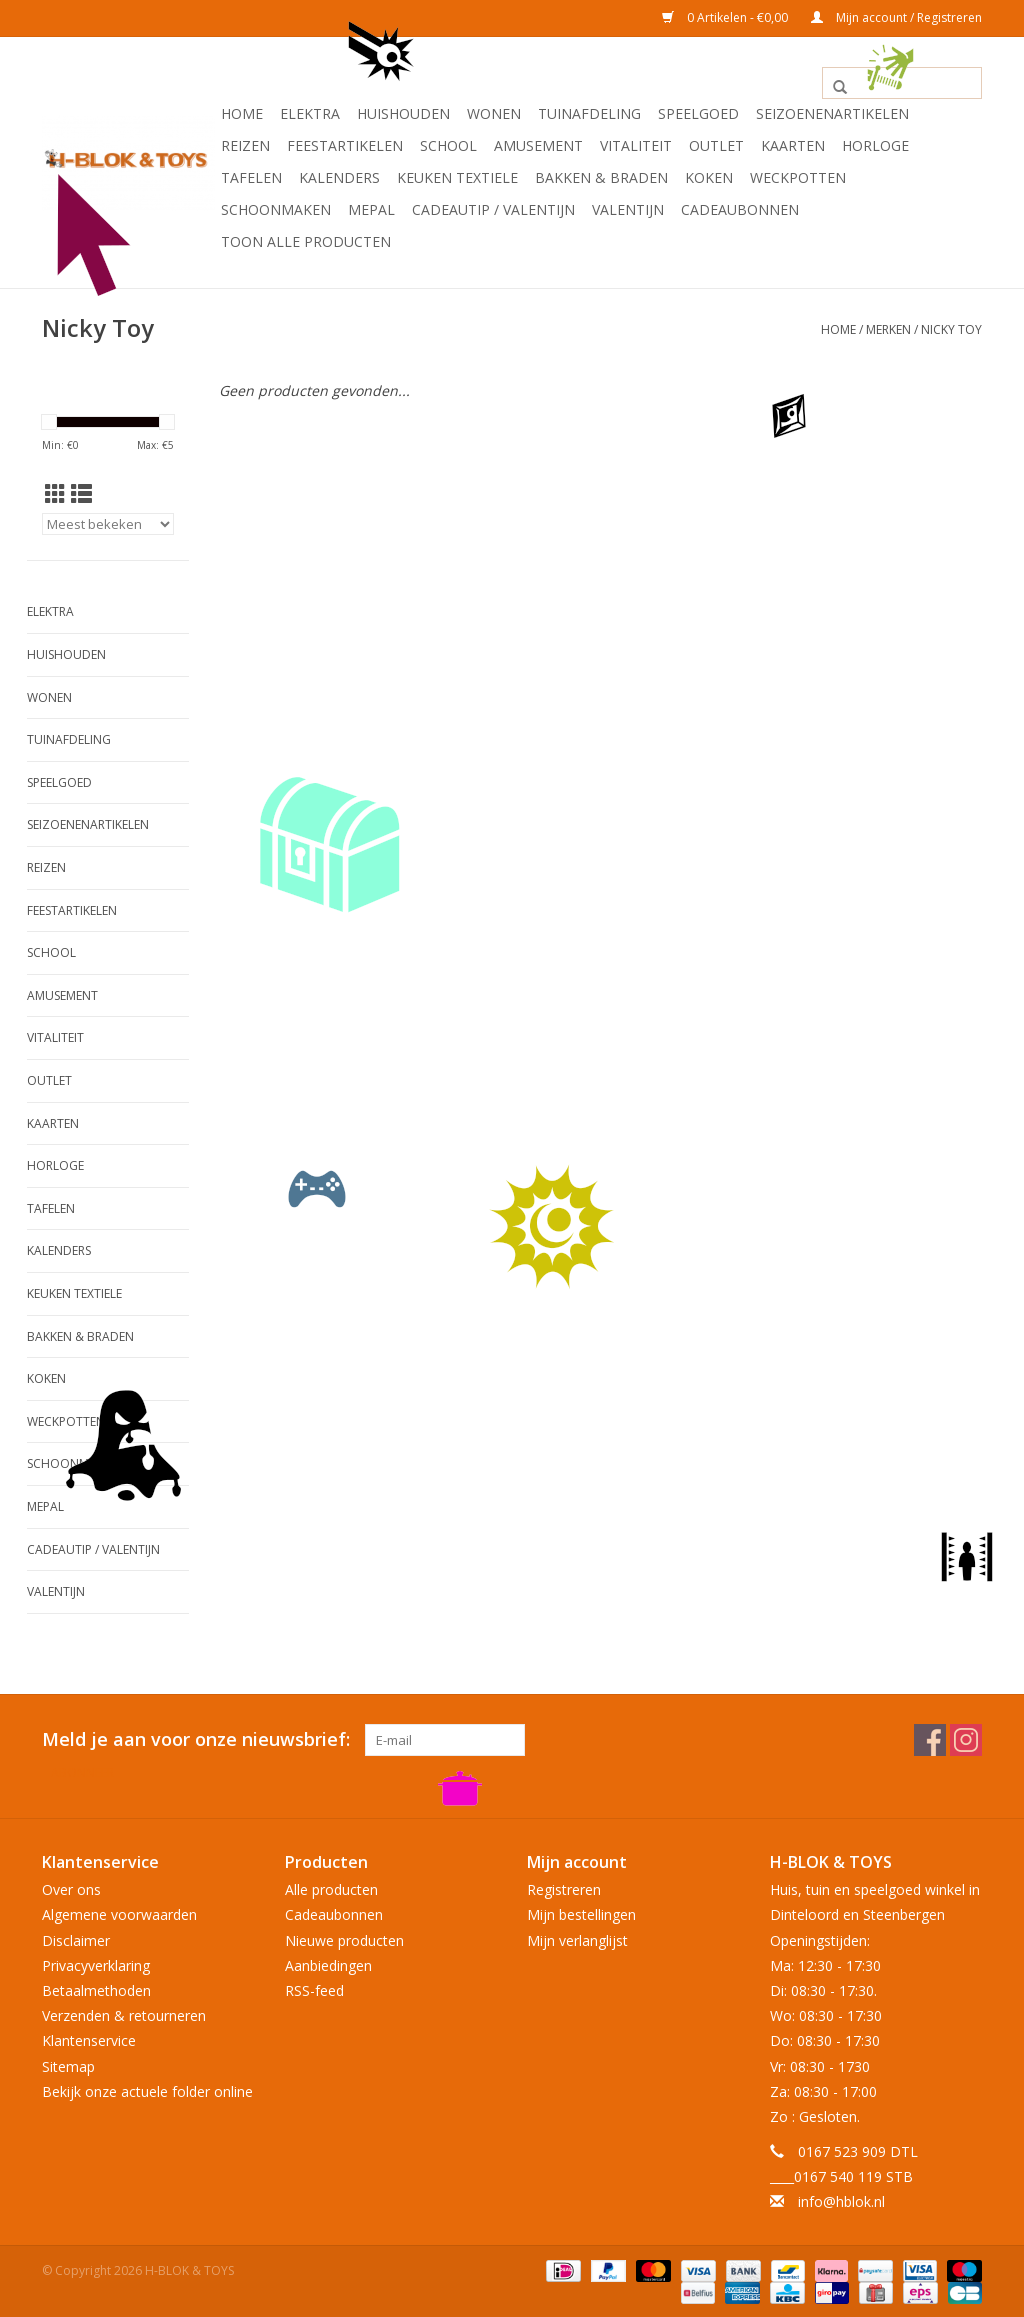 This screenshot has height=2317, width=1024. What do you see at coordinates (789, 416) in the screenshot?
I see `indicates a rare or precious item in a game inventory` at bounding box center [789, 416].